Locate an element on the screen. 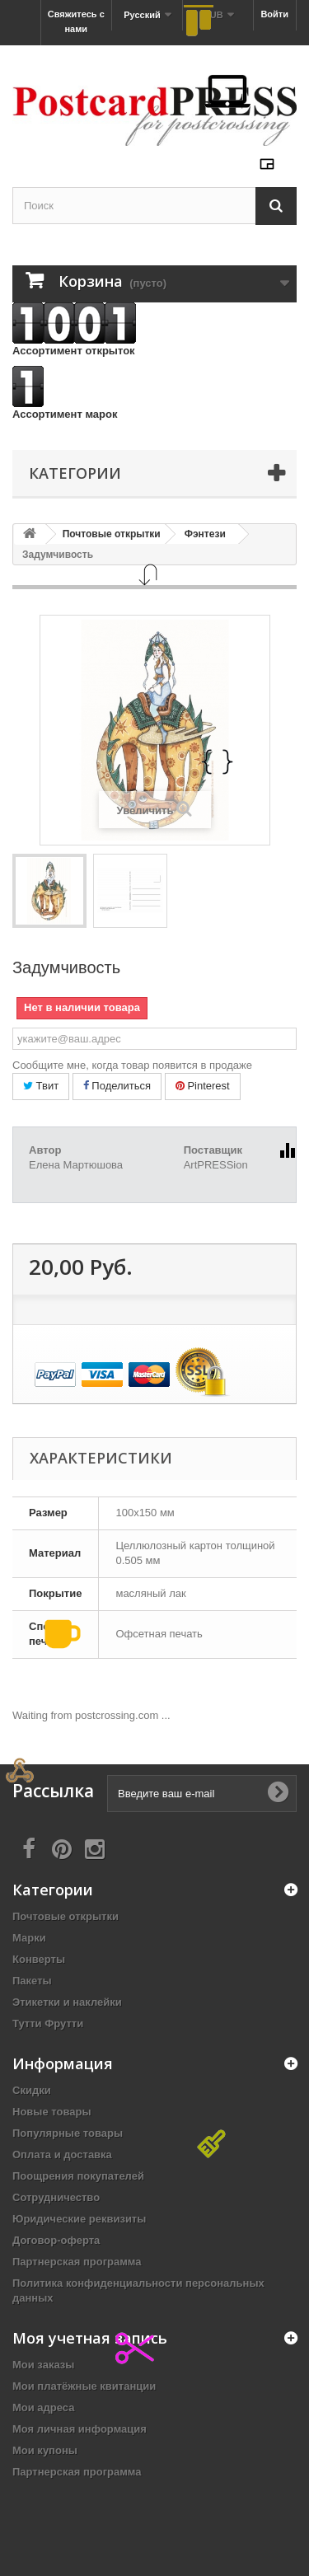 The width and height of the screenshot is (309, 2576). enable picture-in-picture mode is located at coordinates (267, 164).